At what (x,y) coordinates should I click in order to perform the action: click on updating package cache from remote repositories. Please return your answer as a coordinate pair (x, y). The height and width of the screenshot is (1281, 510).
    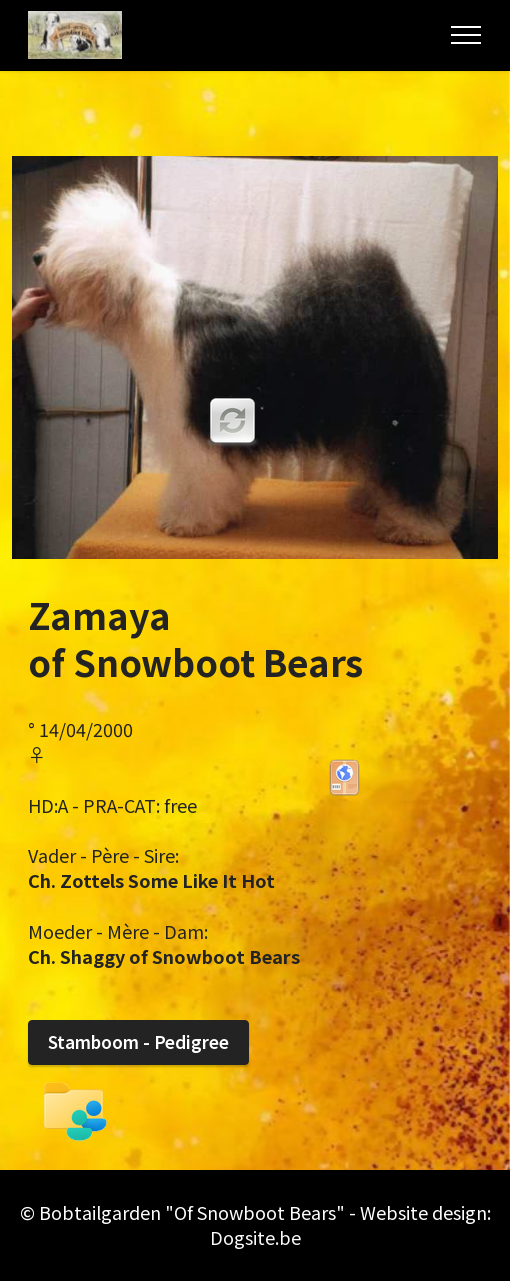
    Looking at the image, I should click on (344, 777).